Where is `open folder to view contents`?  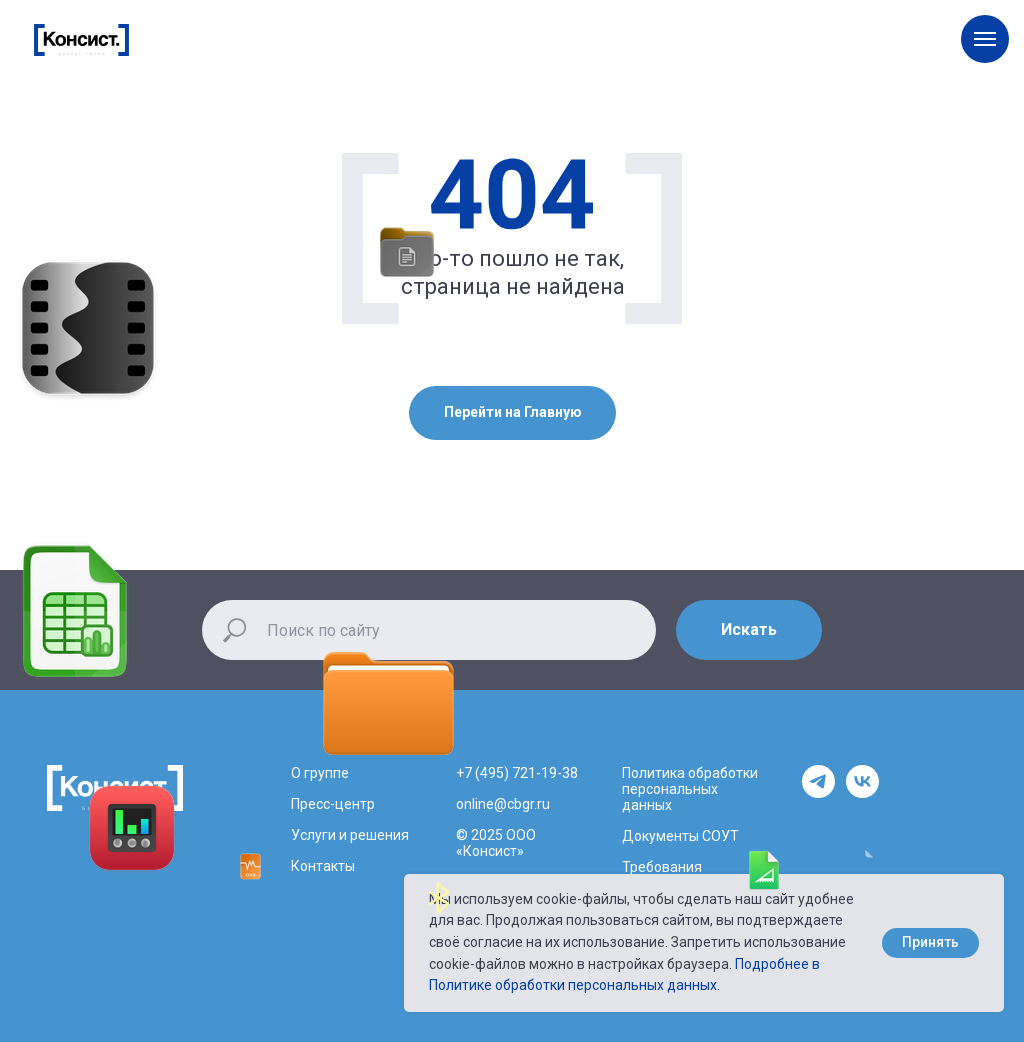 open folder to view contents is located at coordinates (388, 703).